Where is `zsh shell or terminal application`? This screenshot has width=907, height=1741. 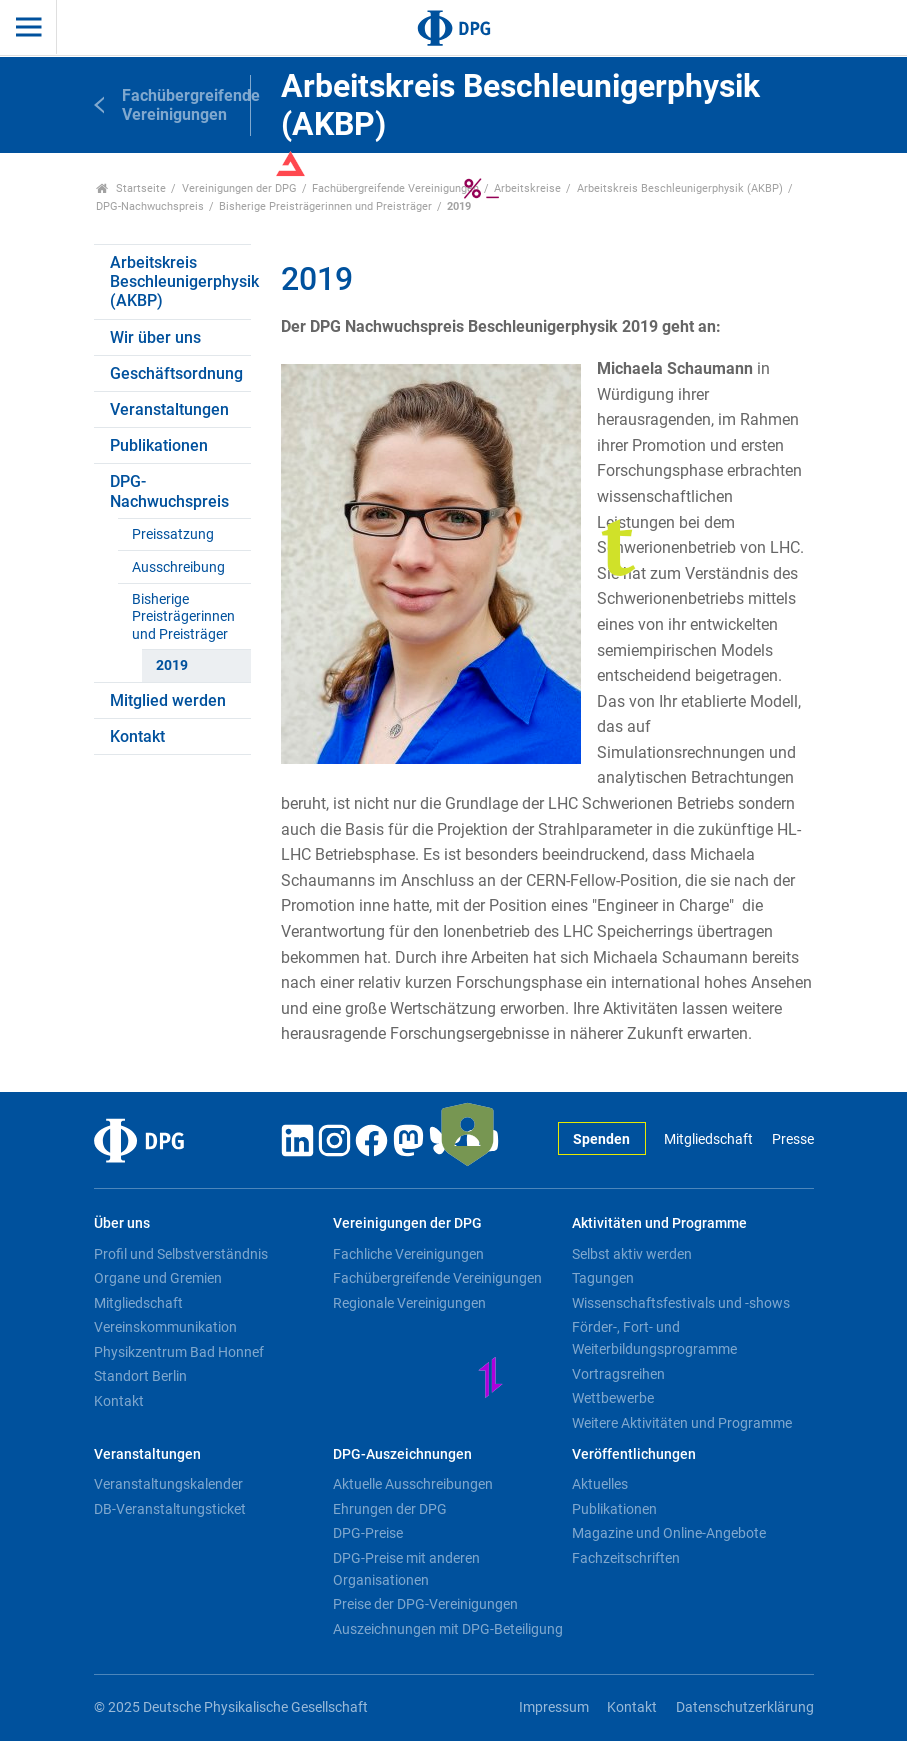
zsh shell or terminal application is located at coordinates (481, 188).